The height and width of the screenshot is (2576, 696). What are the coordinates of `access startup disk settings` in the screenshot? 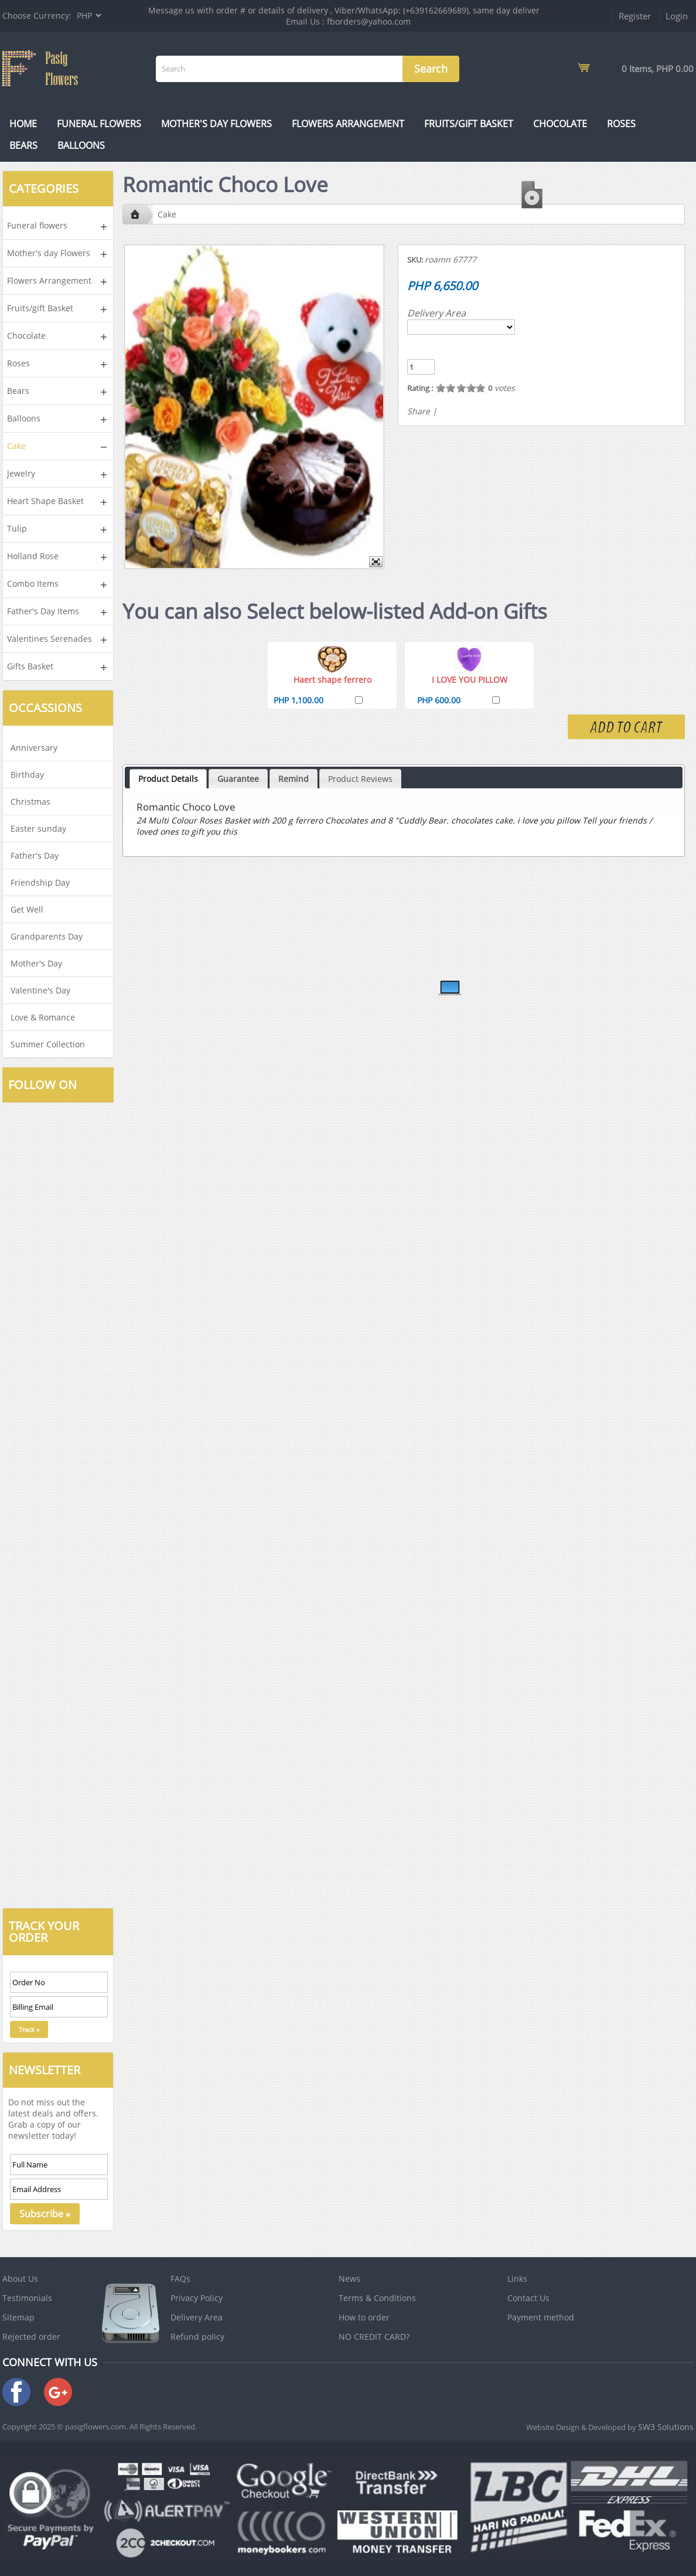 It's located at (131, 2315).